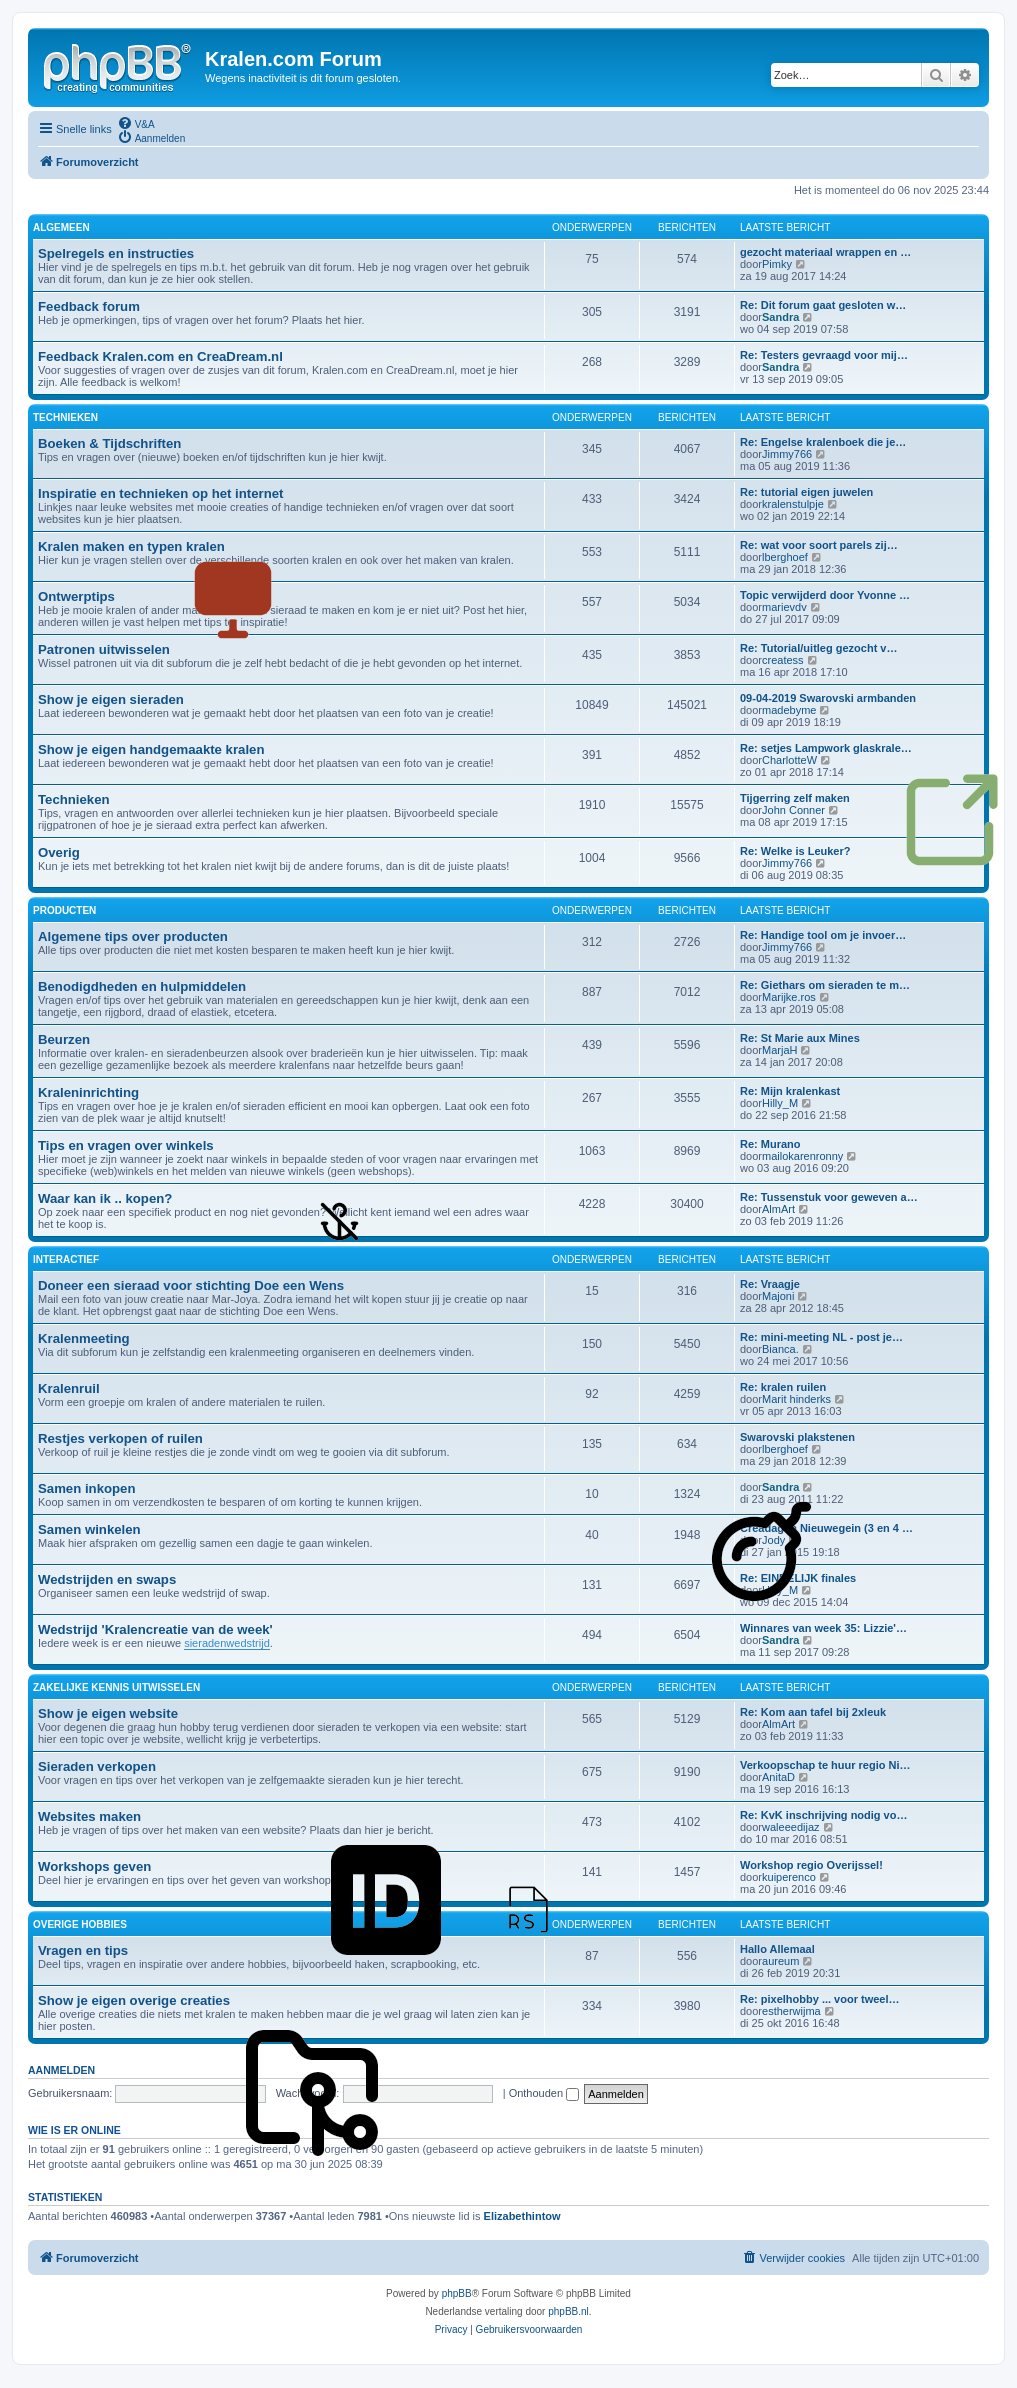  What do you see at coordinates (528, 1909) in the screenshot?
I see `a Rust source code file` at bounding box center [528, 1909].